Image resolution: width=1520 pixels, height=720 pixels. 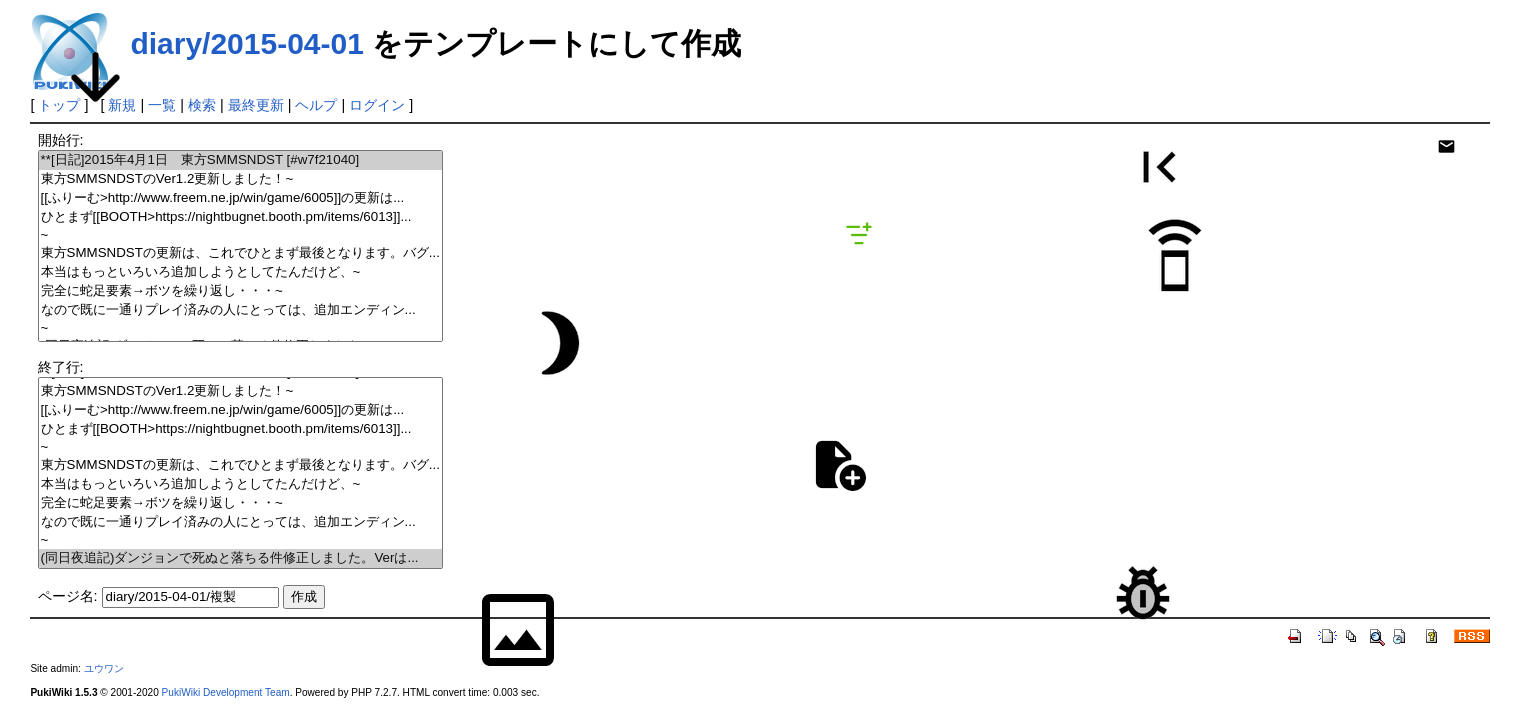 What do you see at coordinates (1143, 593) in the screenshot?
I see `find pest control services nearby` at bounding box center [1143, 593].